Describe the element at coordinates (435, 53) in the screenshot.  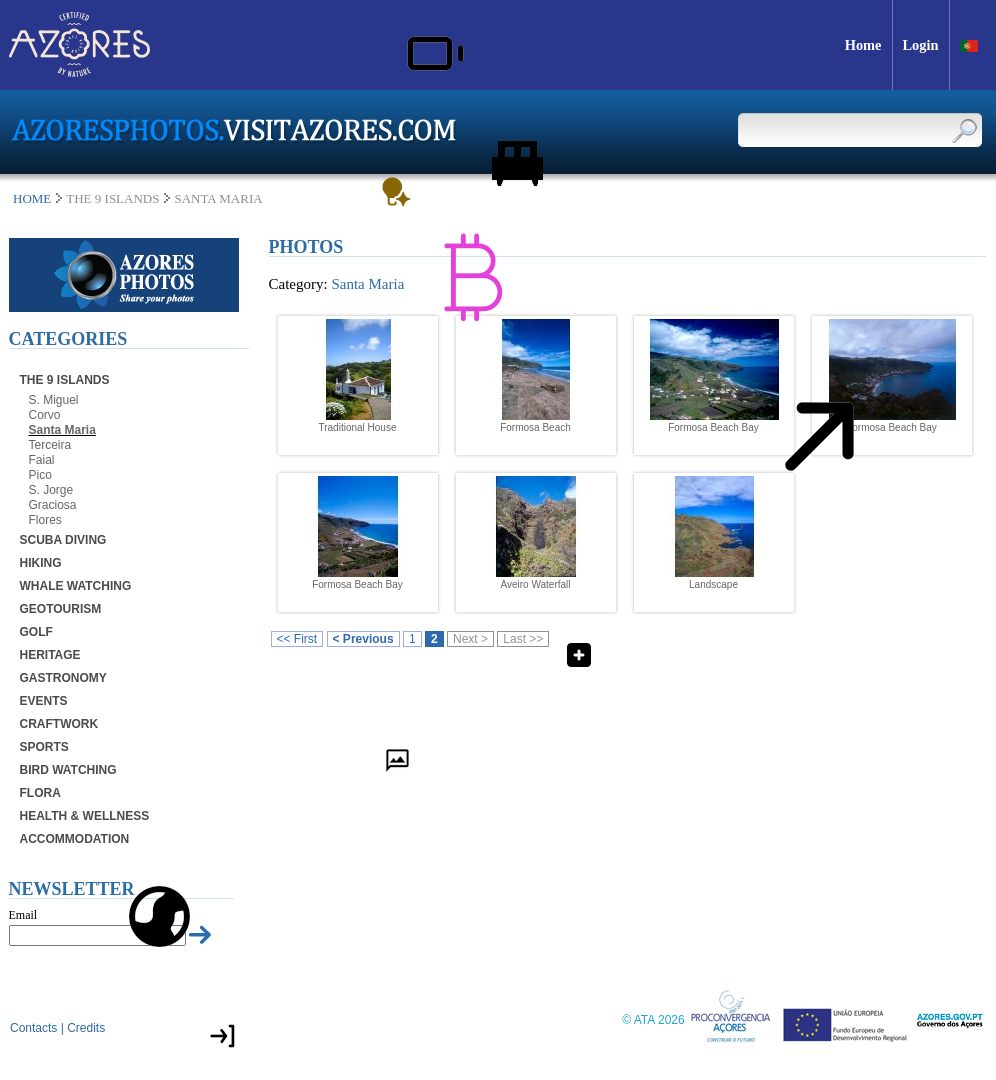
I see `indicates current battery level` at that location.